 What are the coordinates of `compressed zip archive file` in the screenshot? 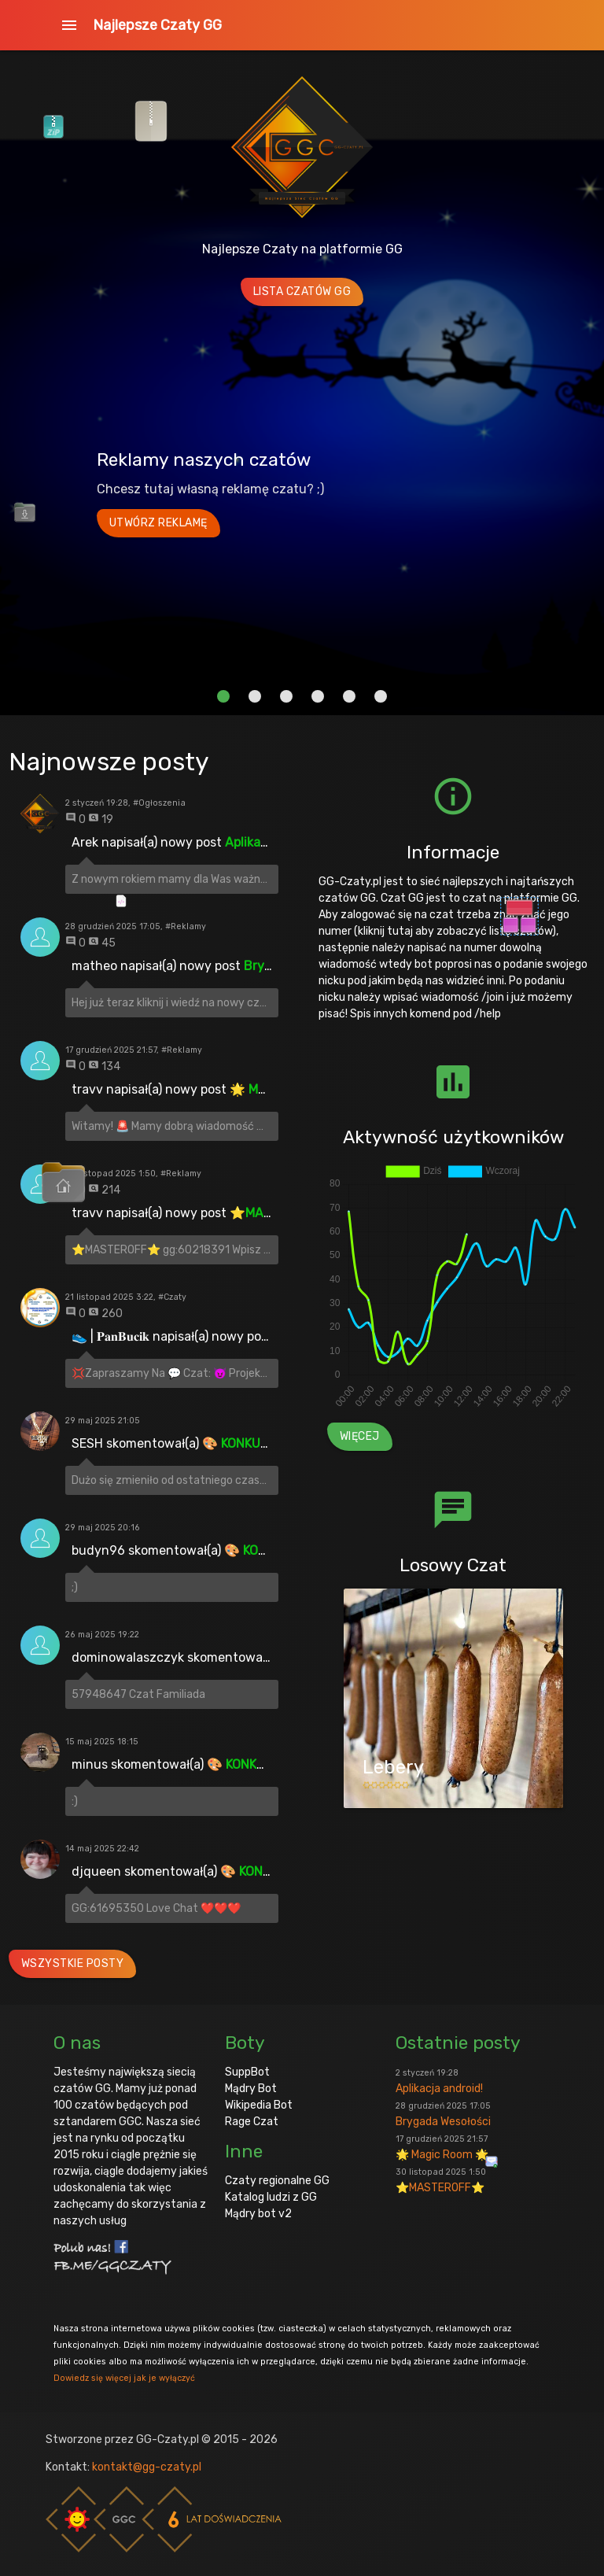 It's located at (53, 127).